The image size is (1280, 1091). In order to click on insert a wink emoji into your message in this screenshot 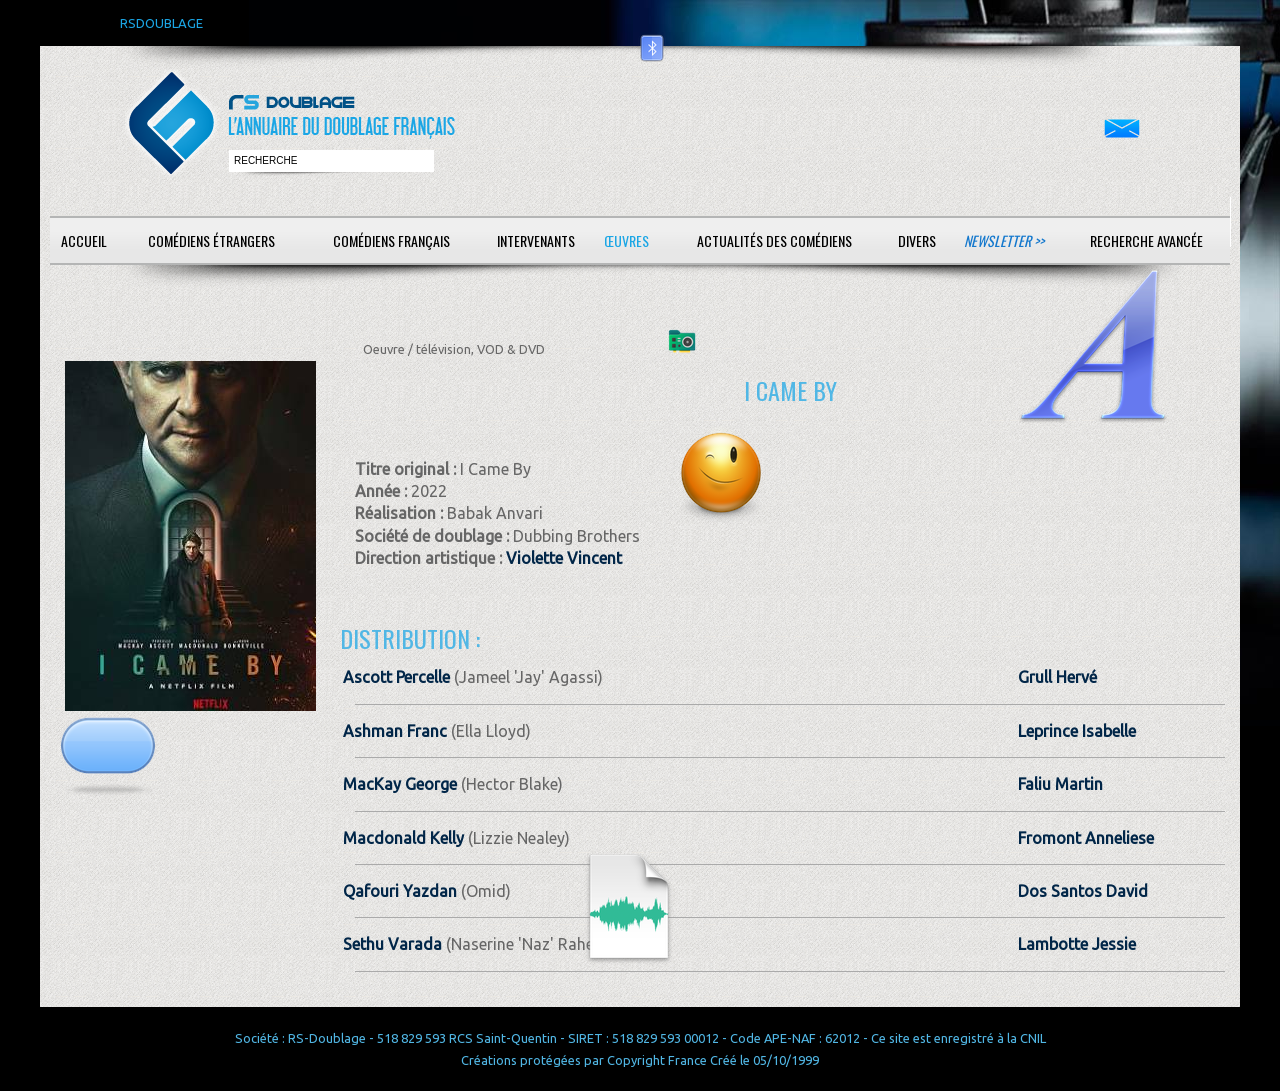, I will do `click(721, 476)`.